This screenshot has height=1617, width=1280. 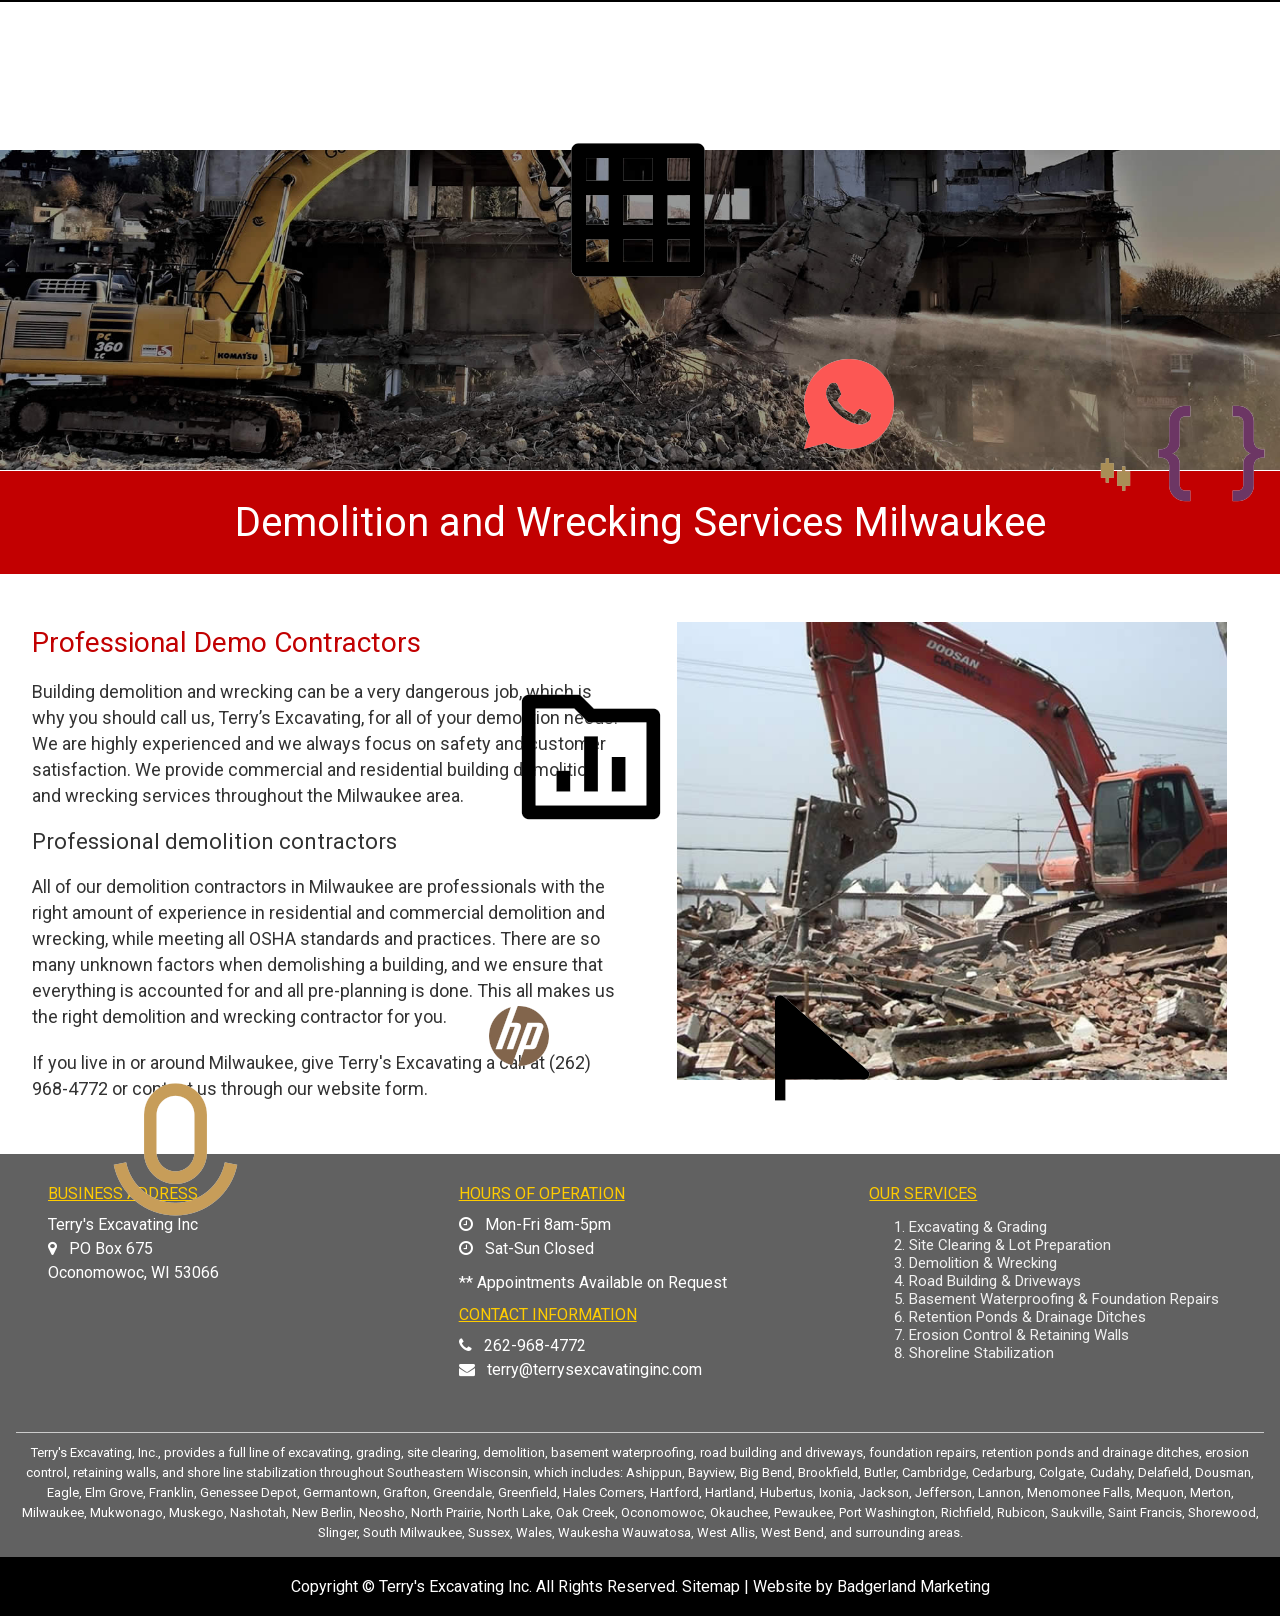 I want to click on tap to start voice recording, so click(x=175, y=1152).